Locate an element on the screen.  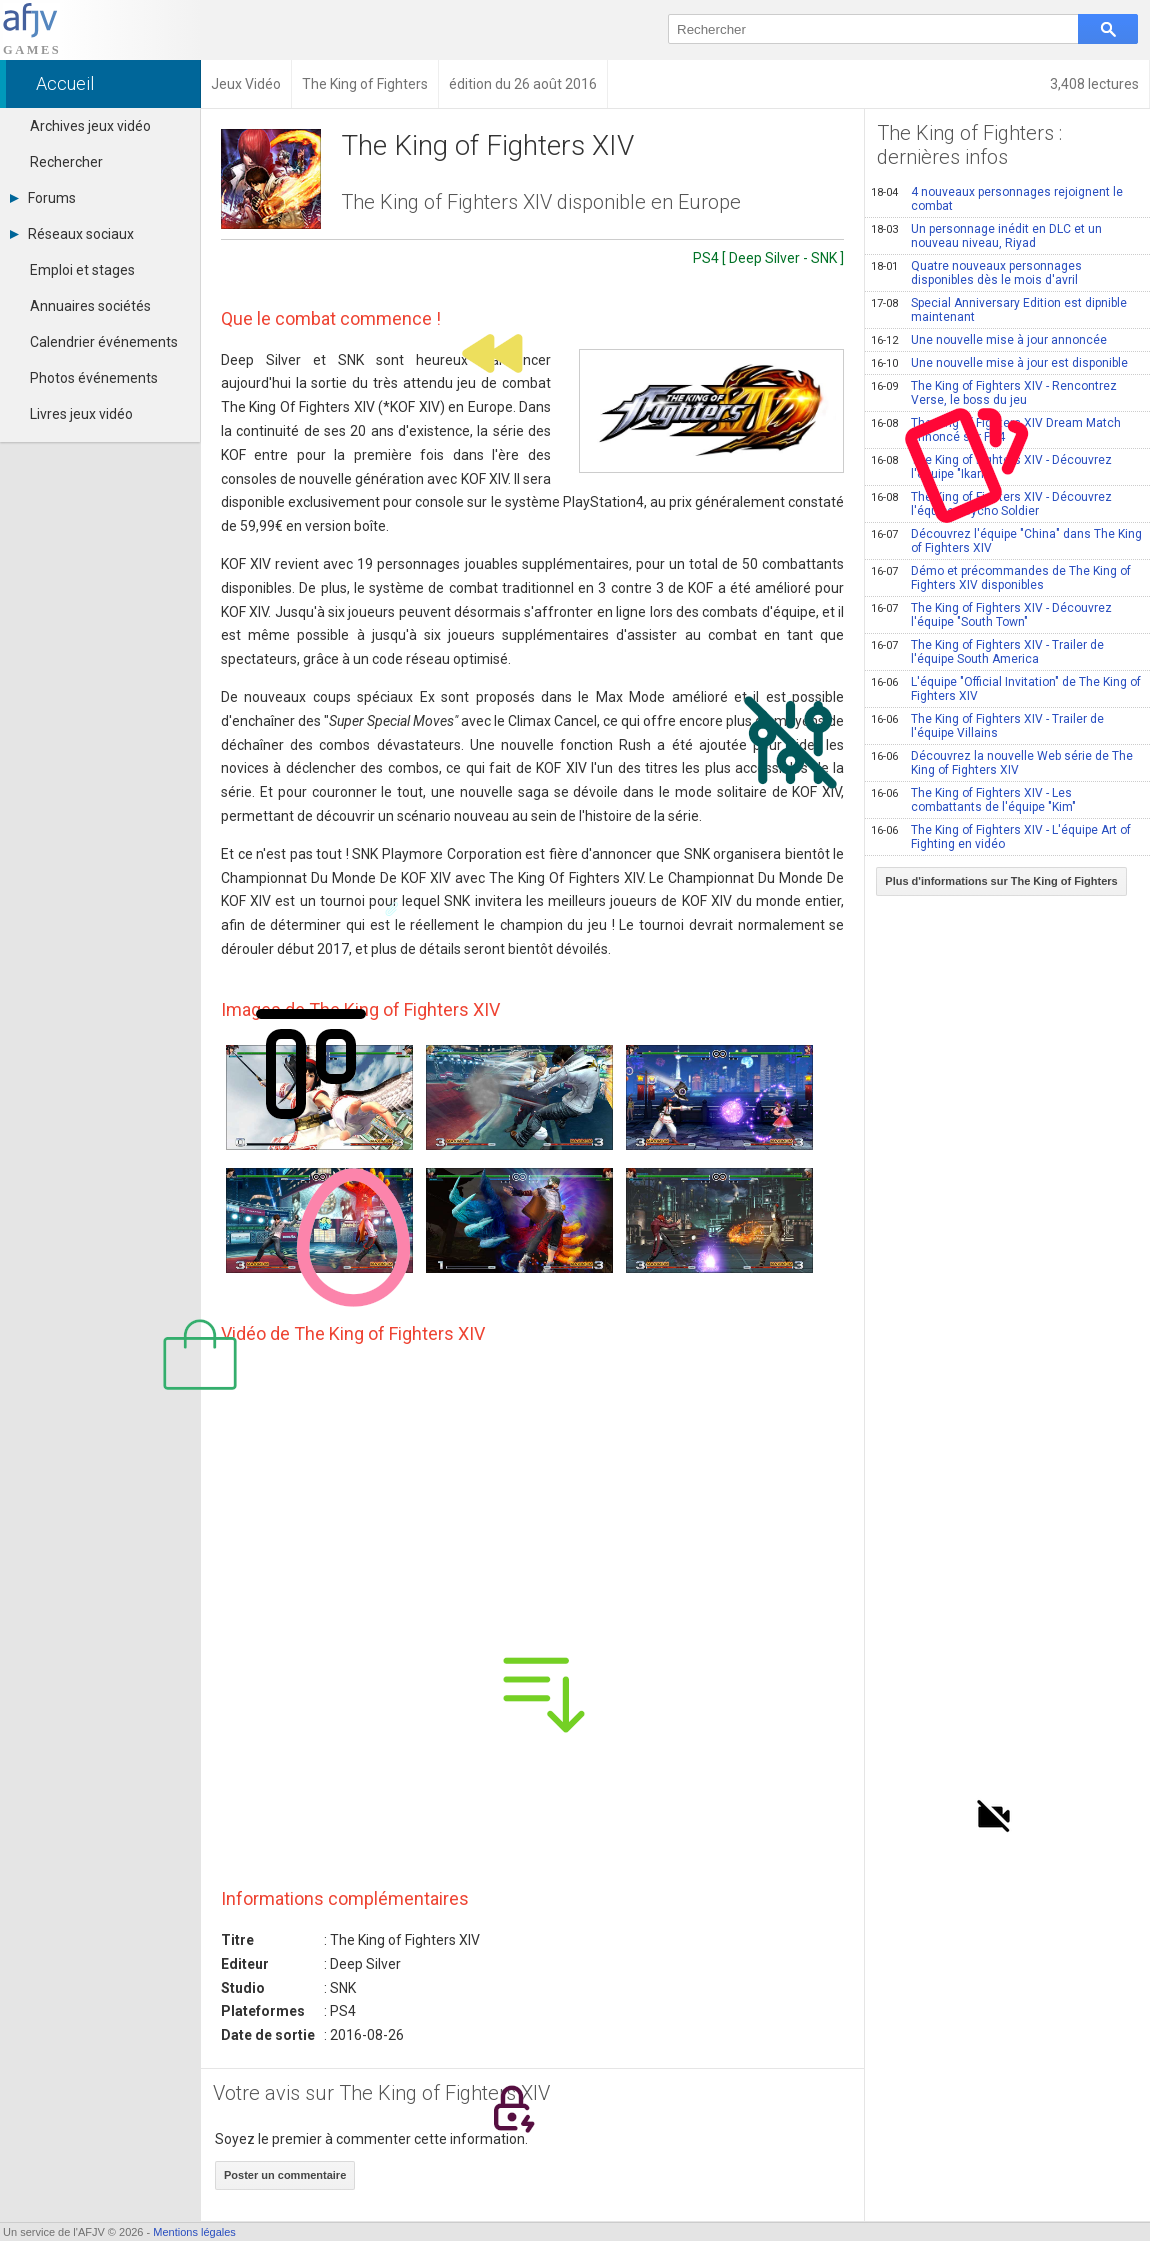
sort list in descending order is located at coordinates (544, 1692).